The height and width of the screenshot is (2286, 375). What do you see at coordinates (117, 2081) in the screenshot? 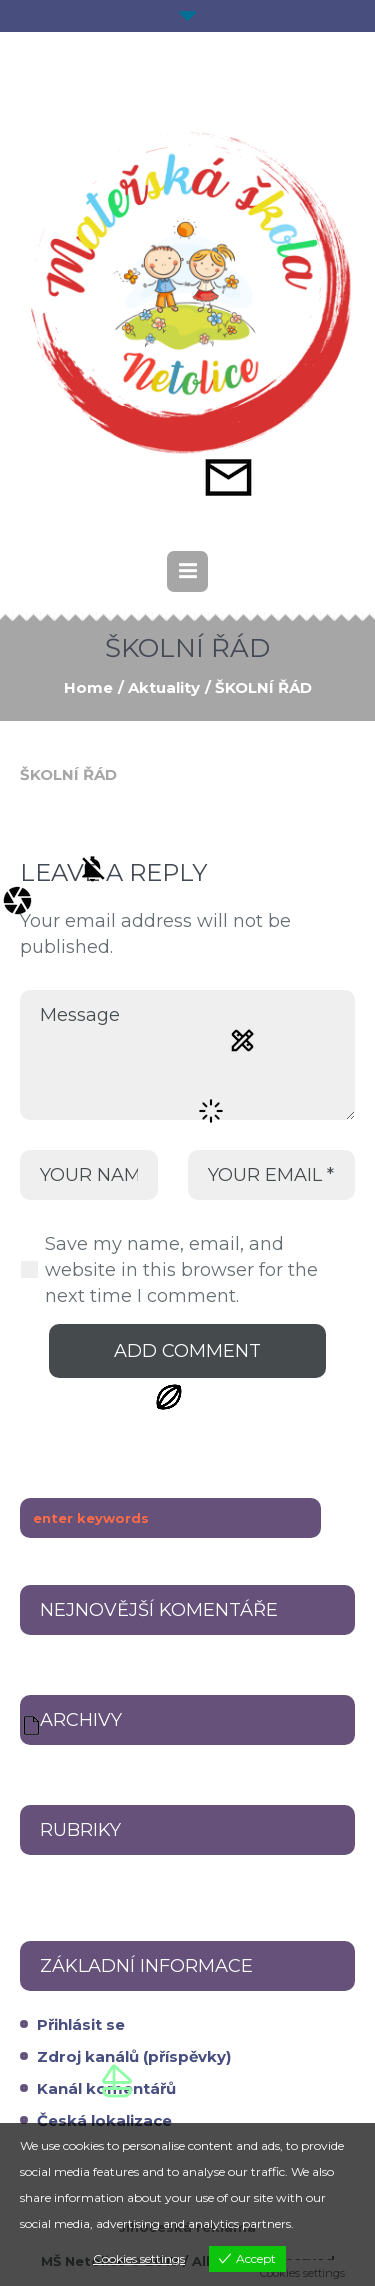
I see `access sailing or boating features` at bounding box center [117, 2081].